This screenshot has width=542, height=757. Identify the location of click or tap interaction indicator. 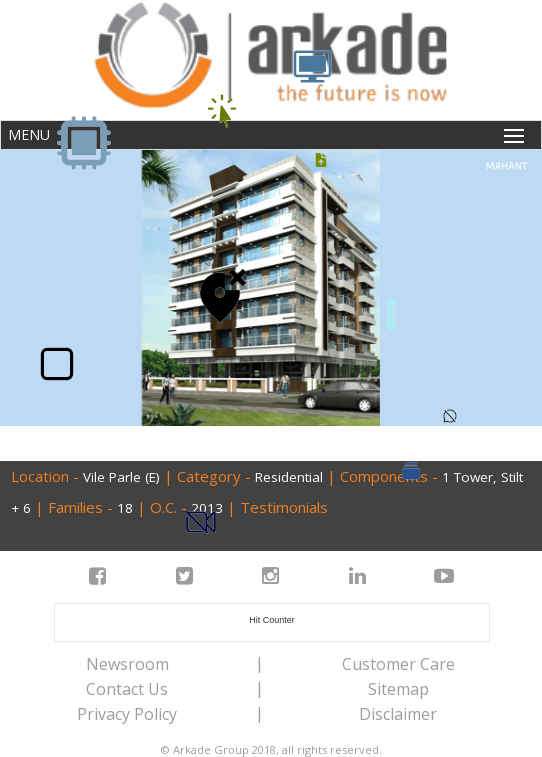
(222, 111).